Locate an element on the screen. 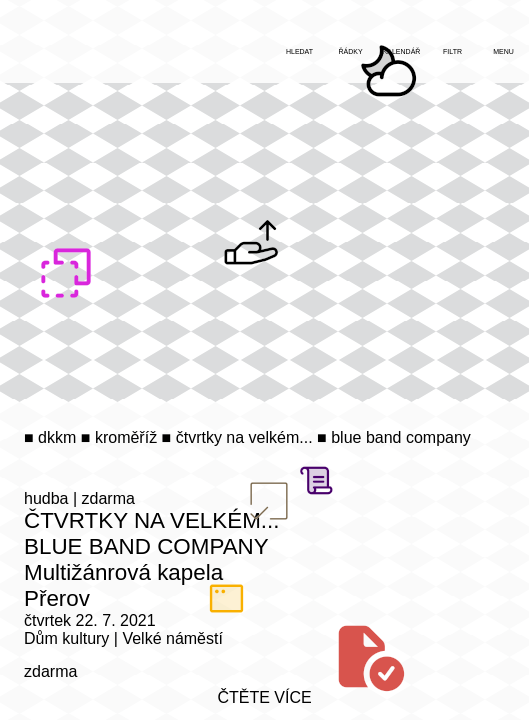 The width and height of the screenshot is (529, 720). open a new application window is located at coordinates (226, 598).